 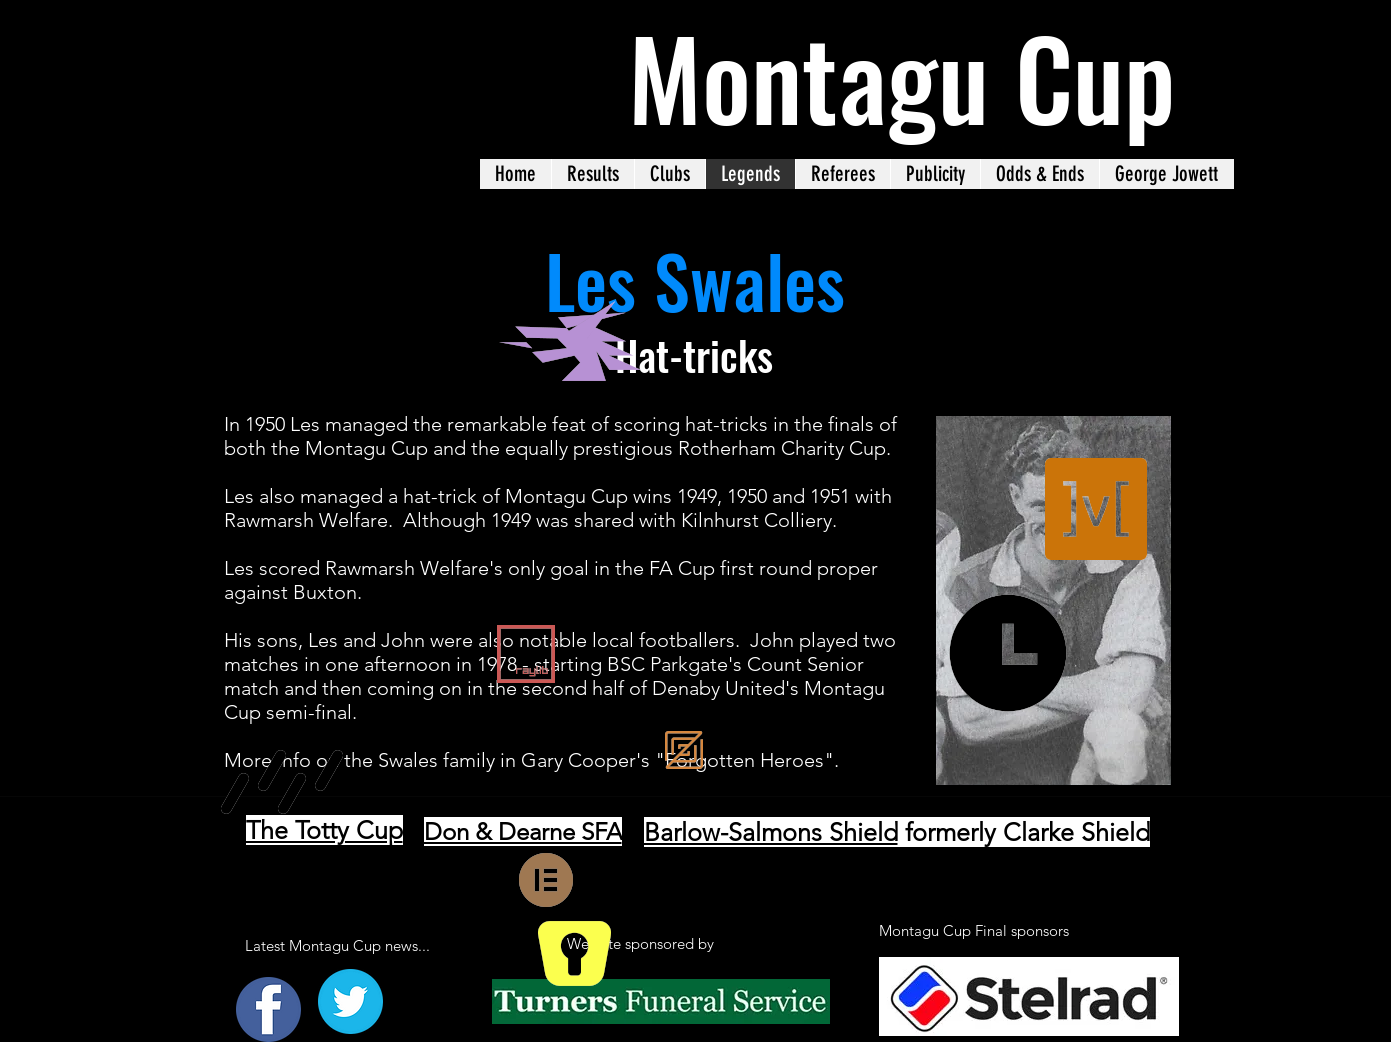 What do you see at coordinates (1096, 509) in the screenshot?
I see `MobX state management library logo` at bounding box center [1096, 509].